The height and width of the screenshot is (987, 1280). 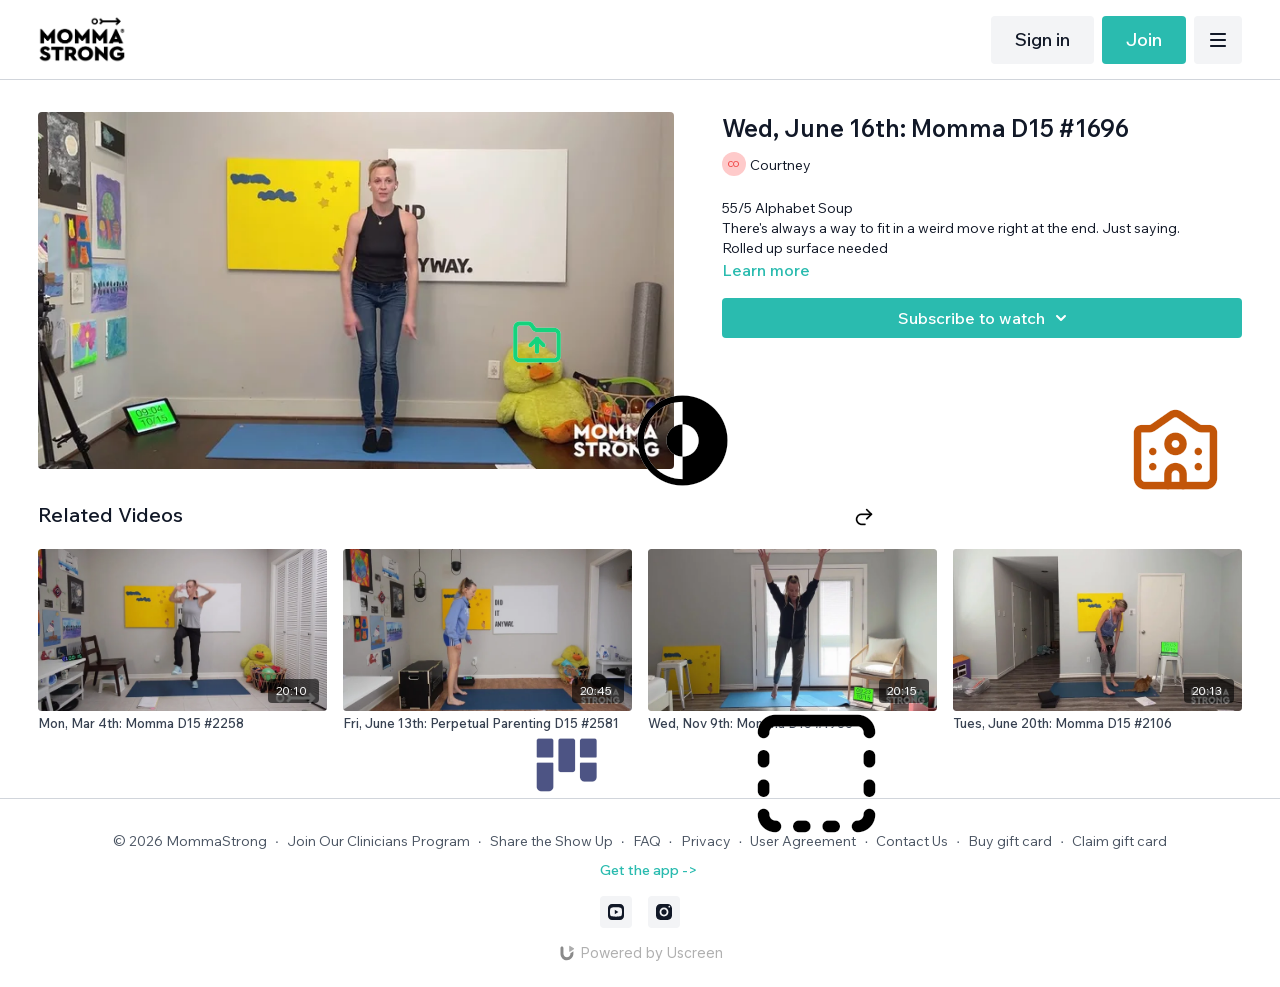 I want to click on redo the last undone action, so click(x=864, y=517).